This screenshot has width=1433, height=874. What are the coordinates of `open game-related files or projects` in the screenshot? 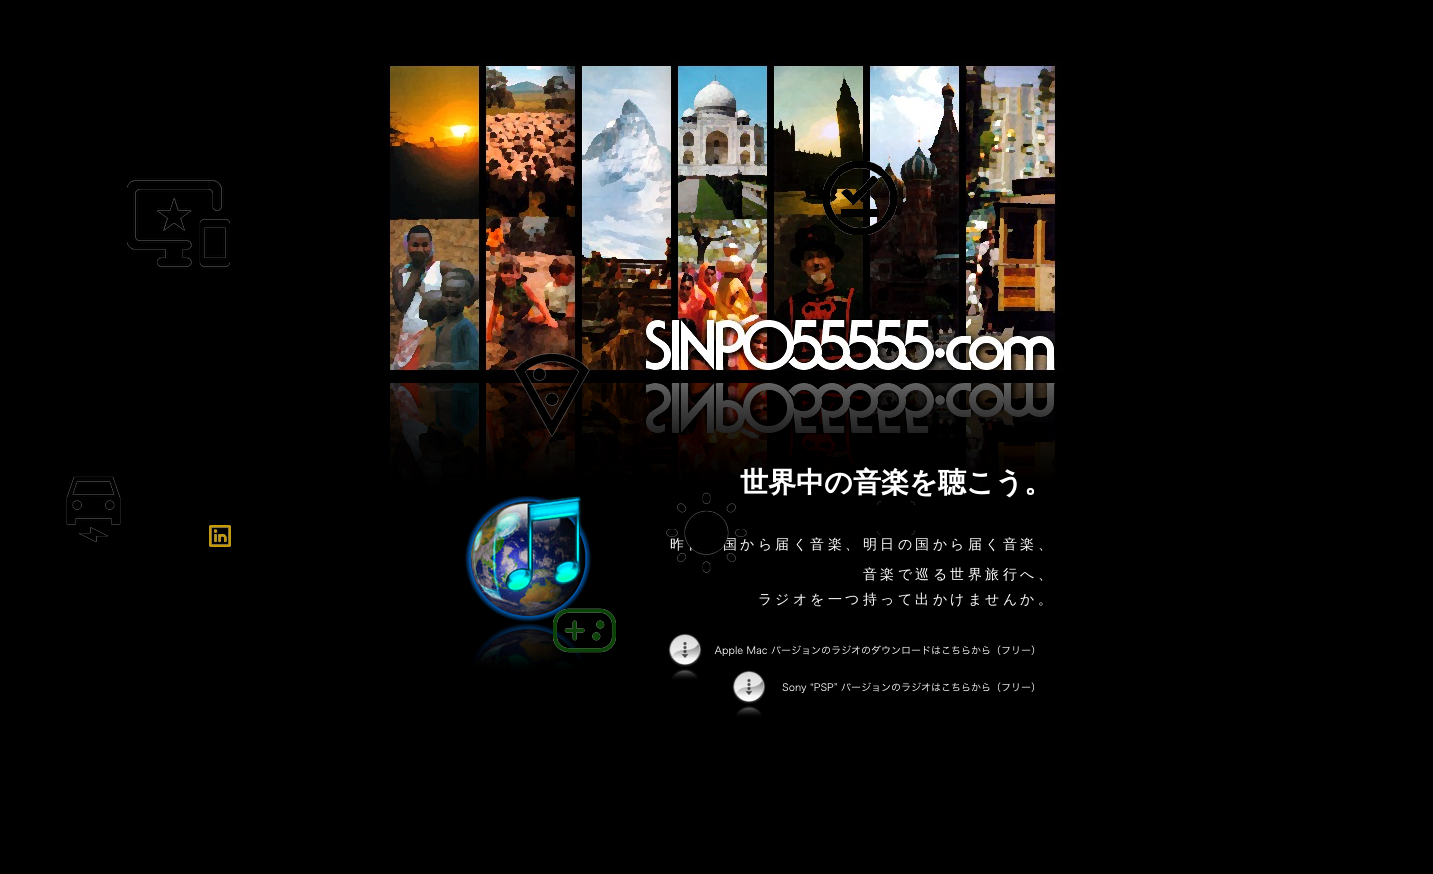 It's located at (584, 628).